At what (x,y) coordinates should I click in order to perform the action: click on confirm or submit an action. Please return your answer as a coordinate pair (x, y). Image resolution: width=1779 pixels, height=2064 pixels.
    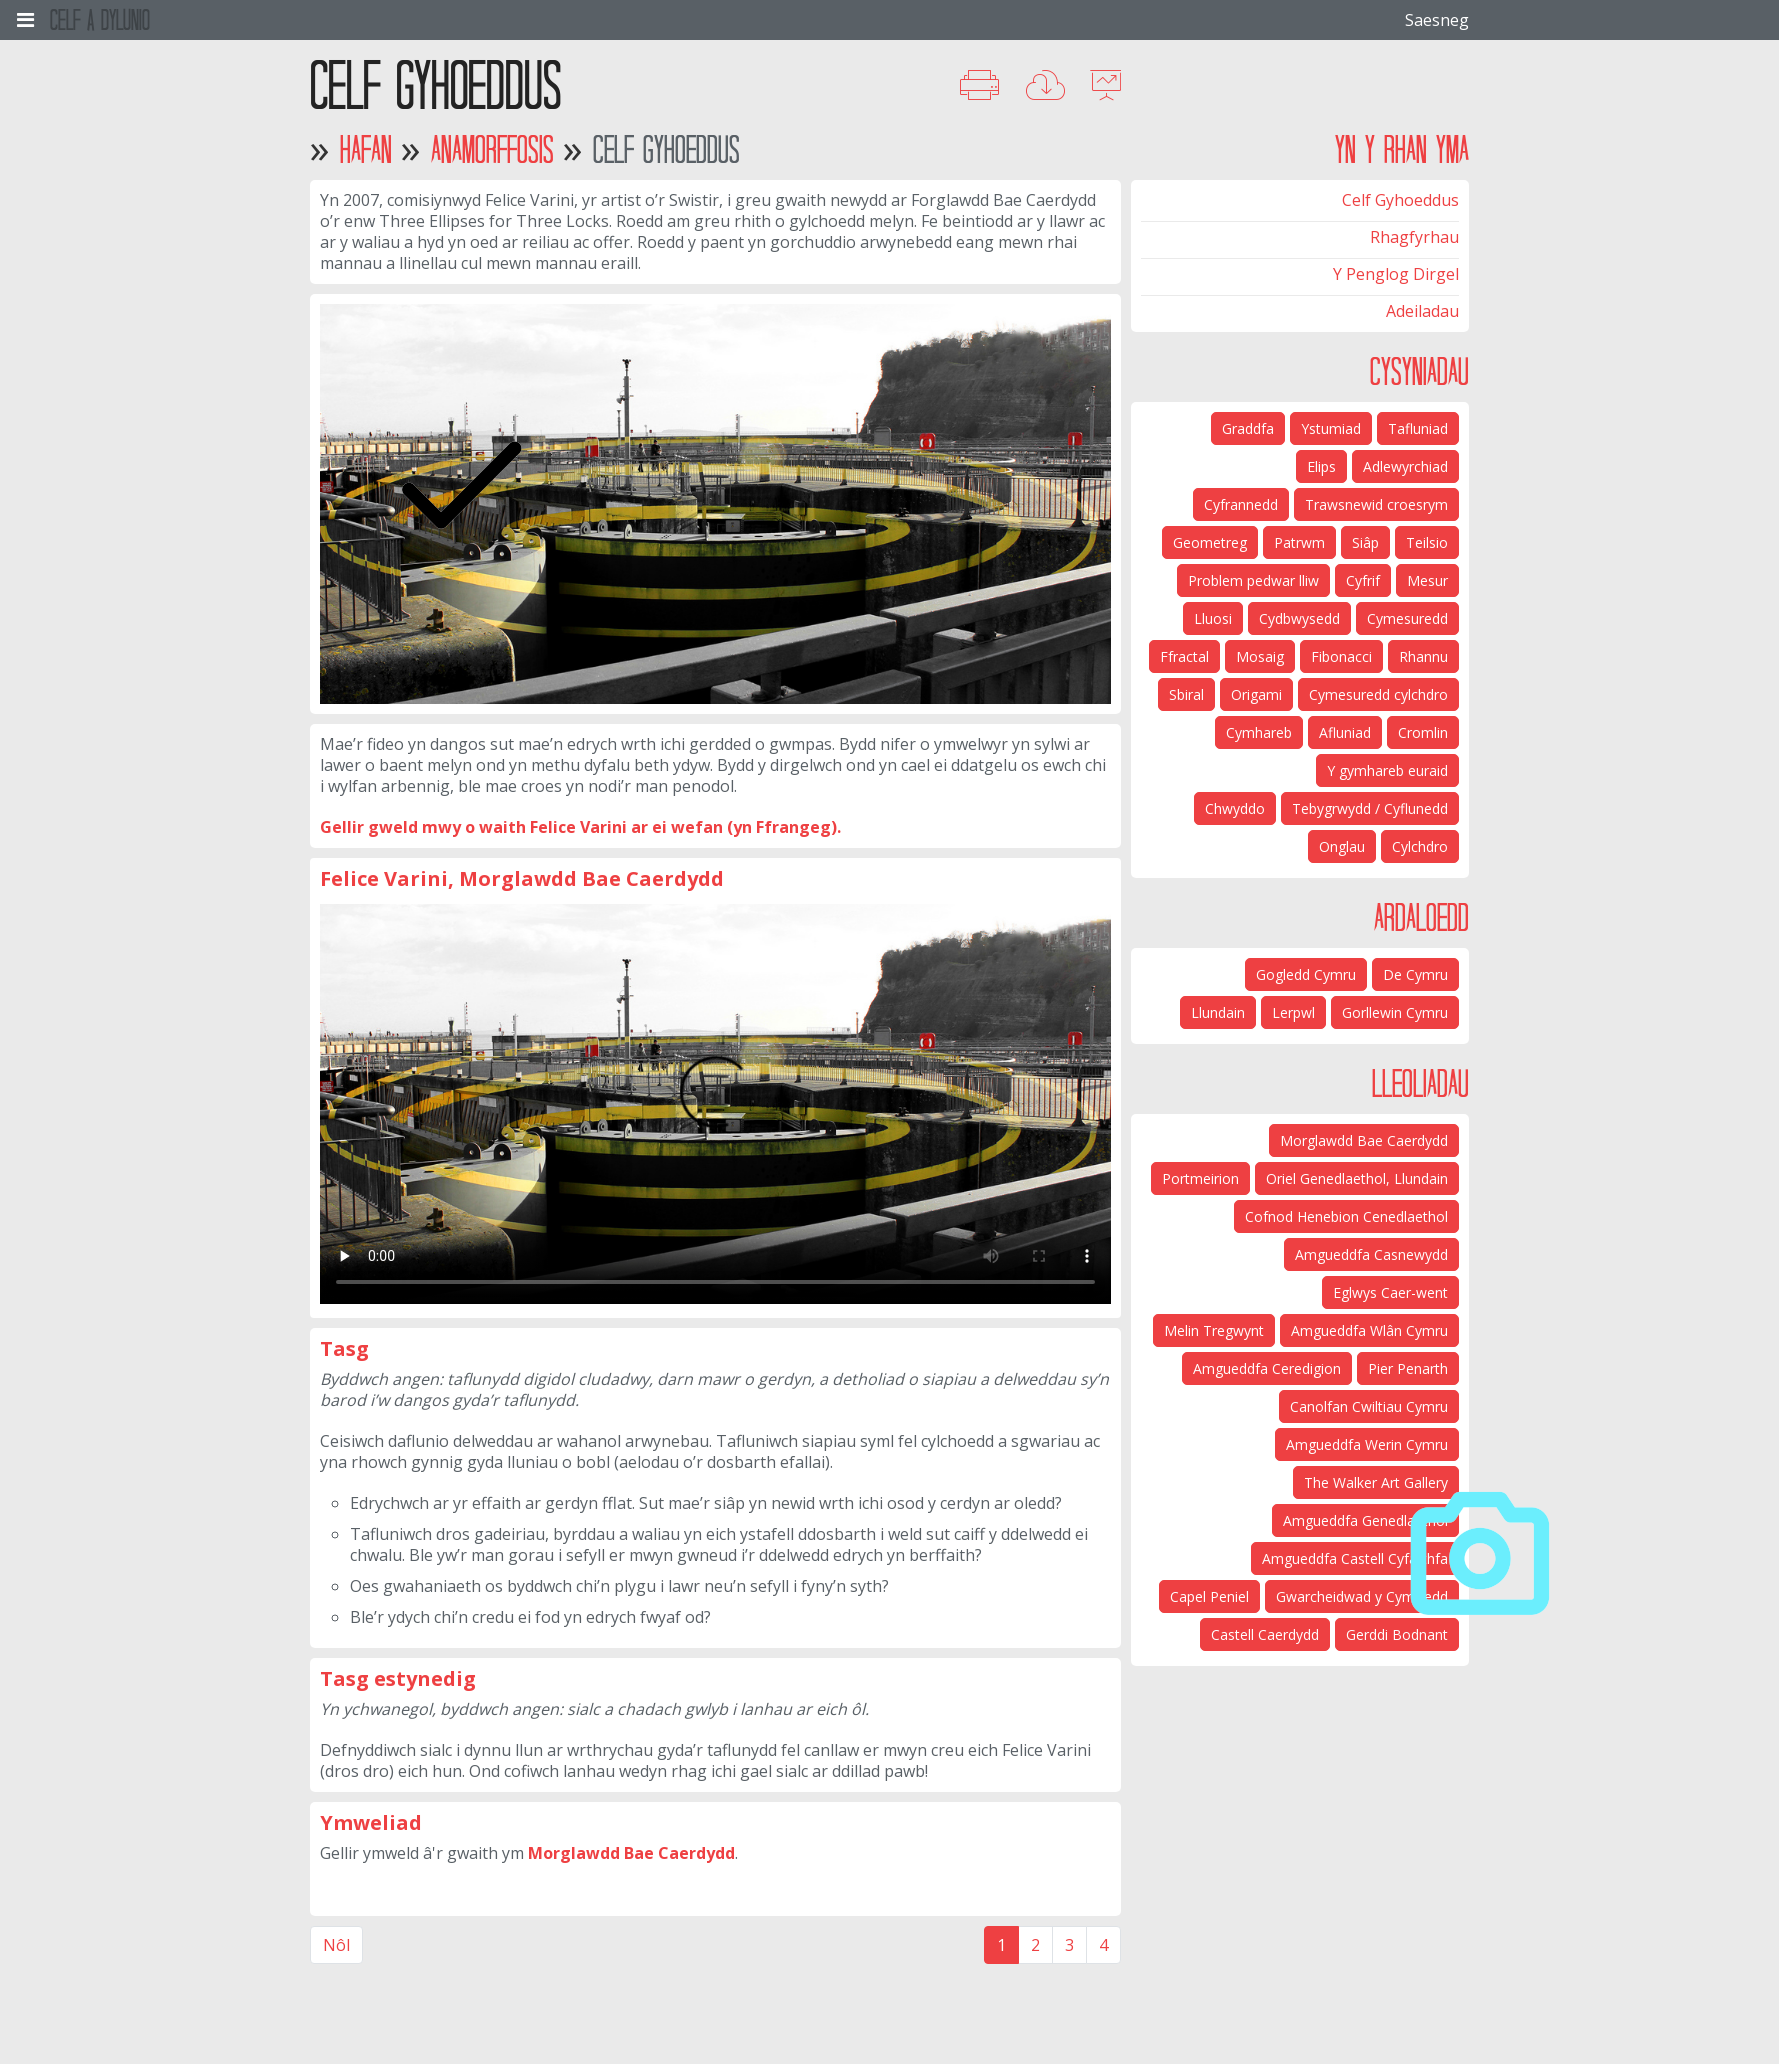
    Looking at the image, I should click on (459, 480).